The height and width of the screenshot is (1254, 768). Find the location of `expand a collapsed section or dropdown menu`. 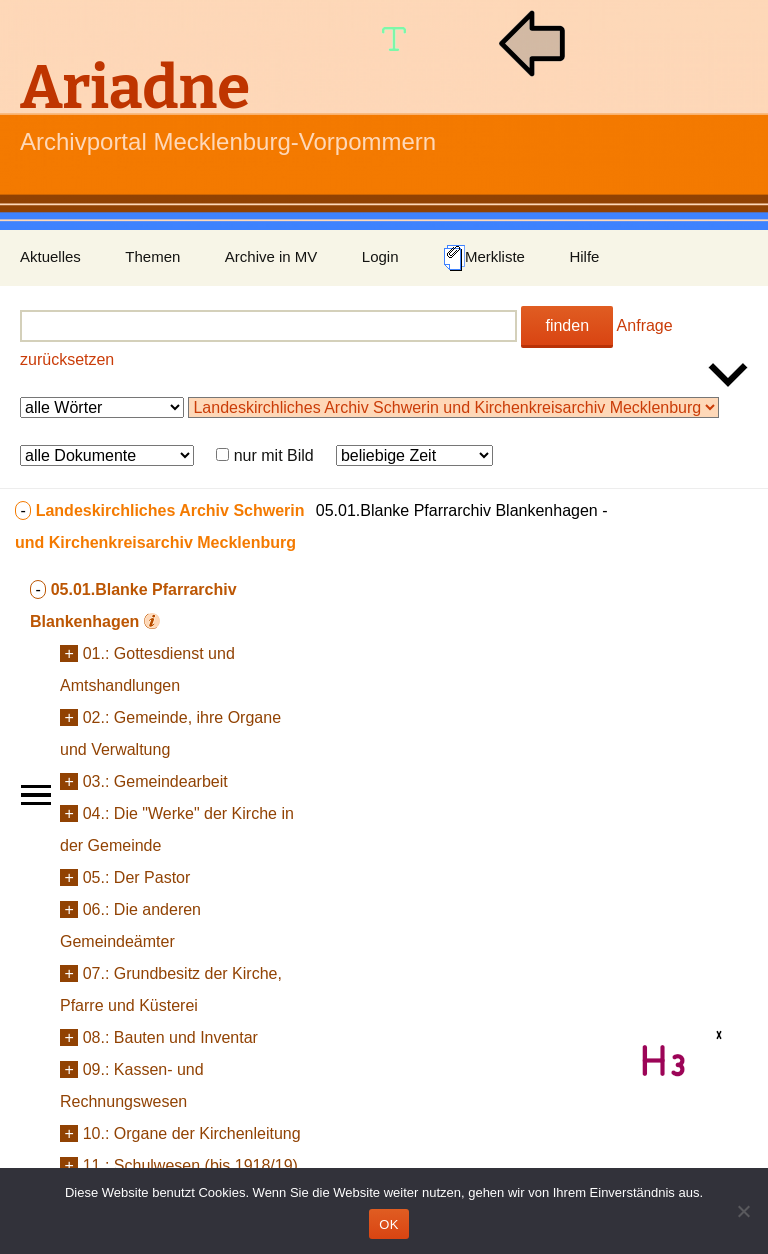

expand a collapsed section or dropdown menu is located at coordinates (728, 374).